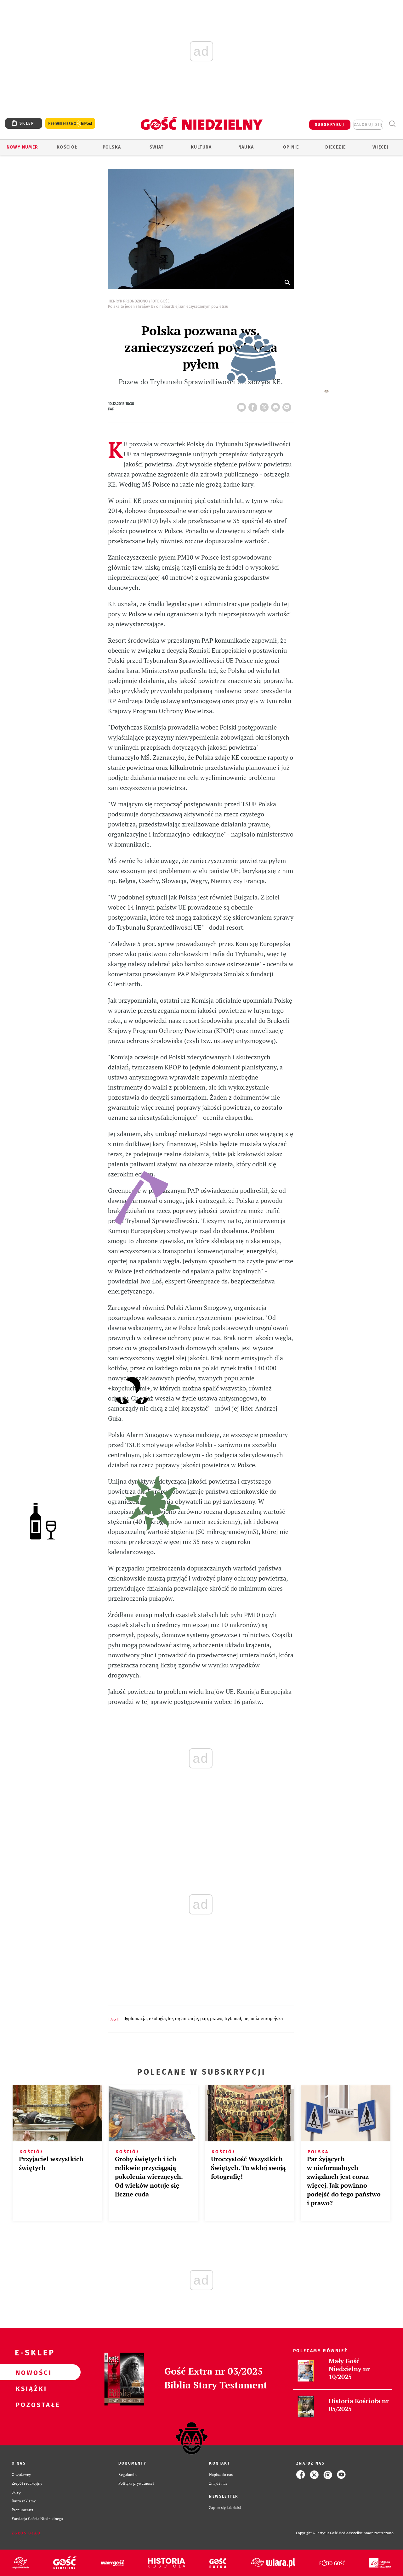  What do you see at coordinates (141, 1198) in the screenshot?
I see `equip hatchet tool or weapon` at bounding box center [141, 1198].